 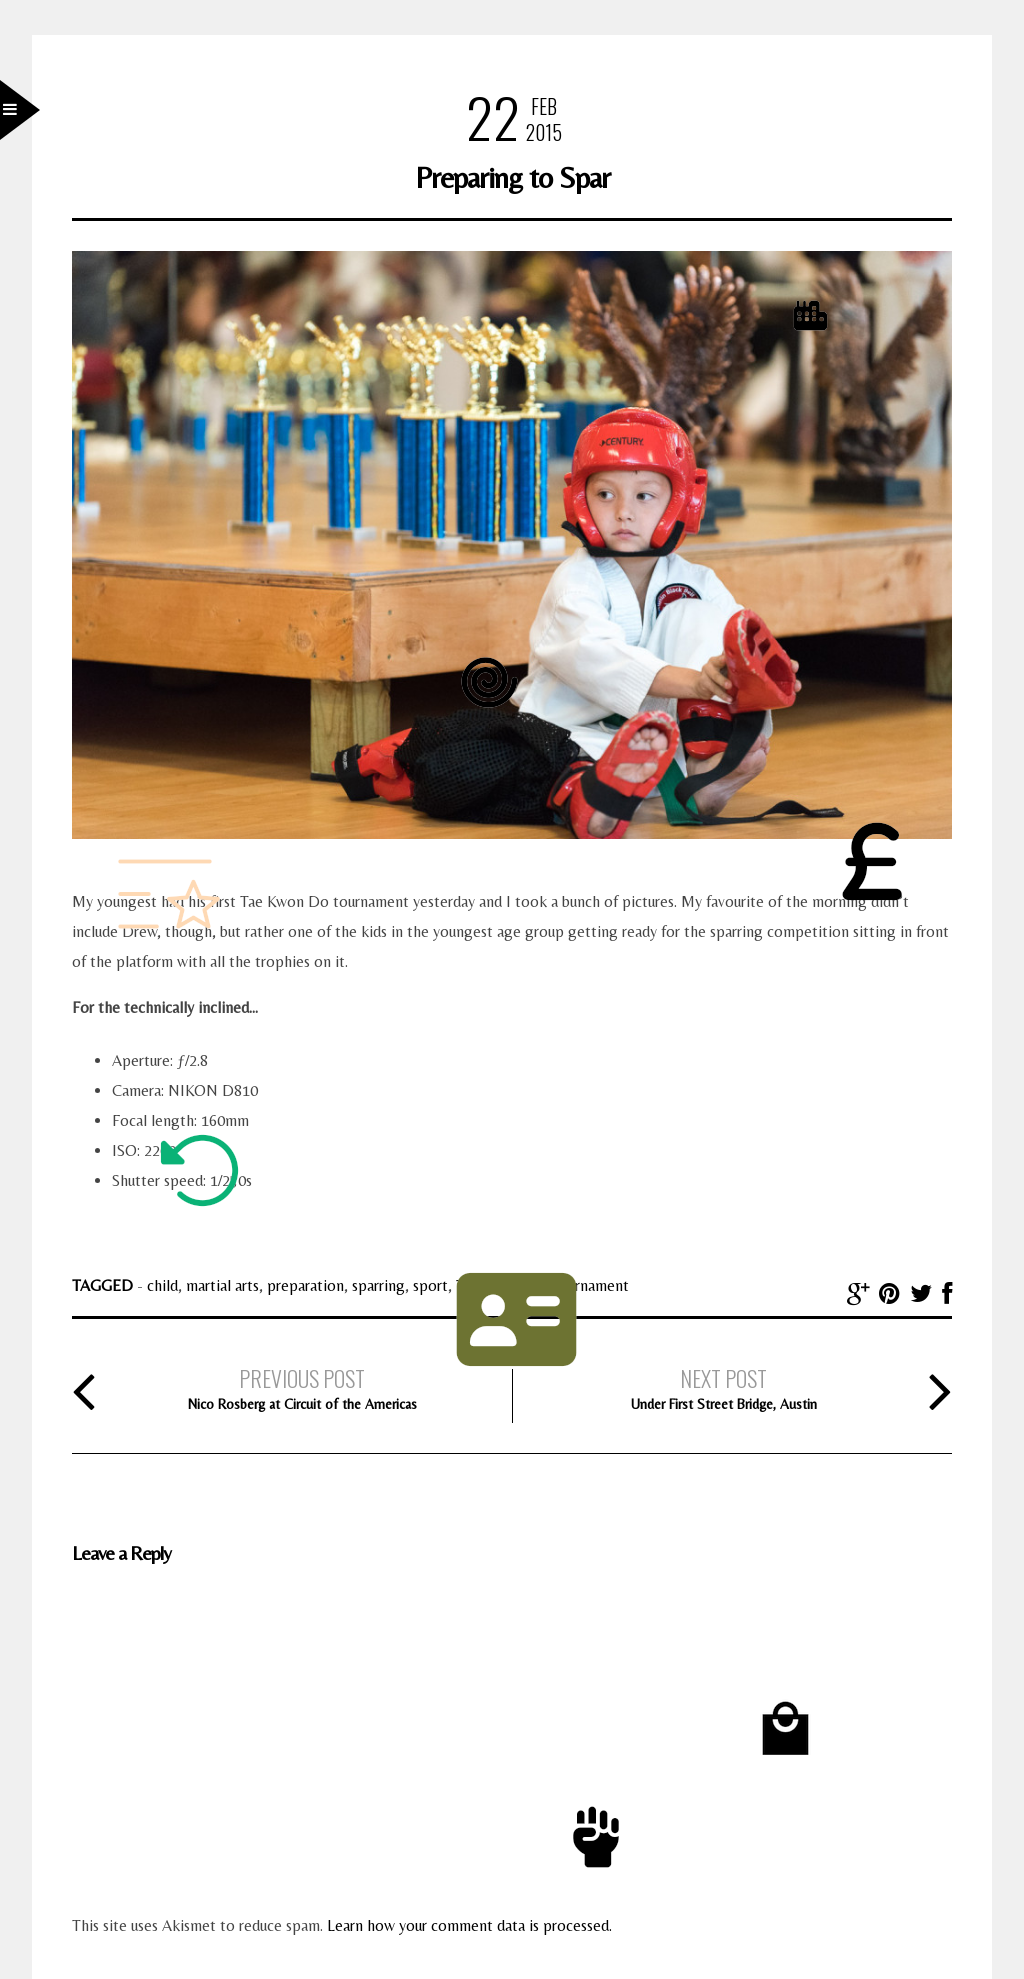 I want to click on view contact card details, so click(x=516, y=1319).